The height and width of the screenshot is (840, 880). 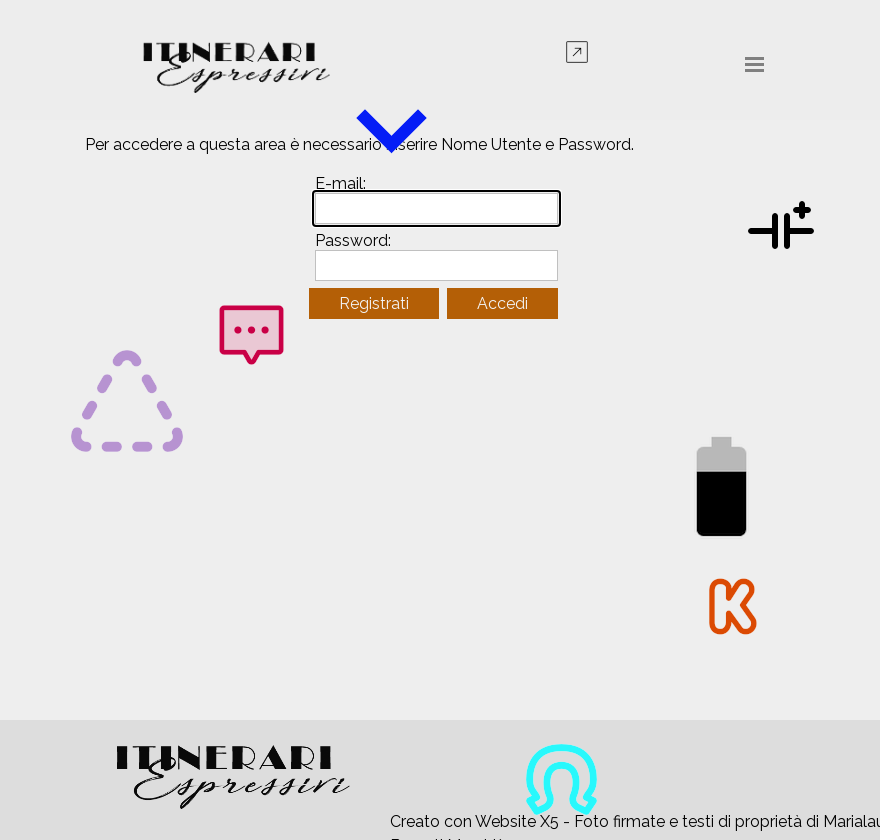 What do you see at coordinates (721, 486) in the screenshot?
I see `indicates battery level at approximately 80%` at bounding box center [721, 486].